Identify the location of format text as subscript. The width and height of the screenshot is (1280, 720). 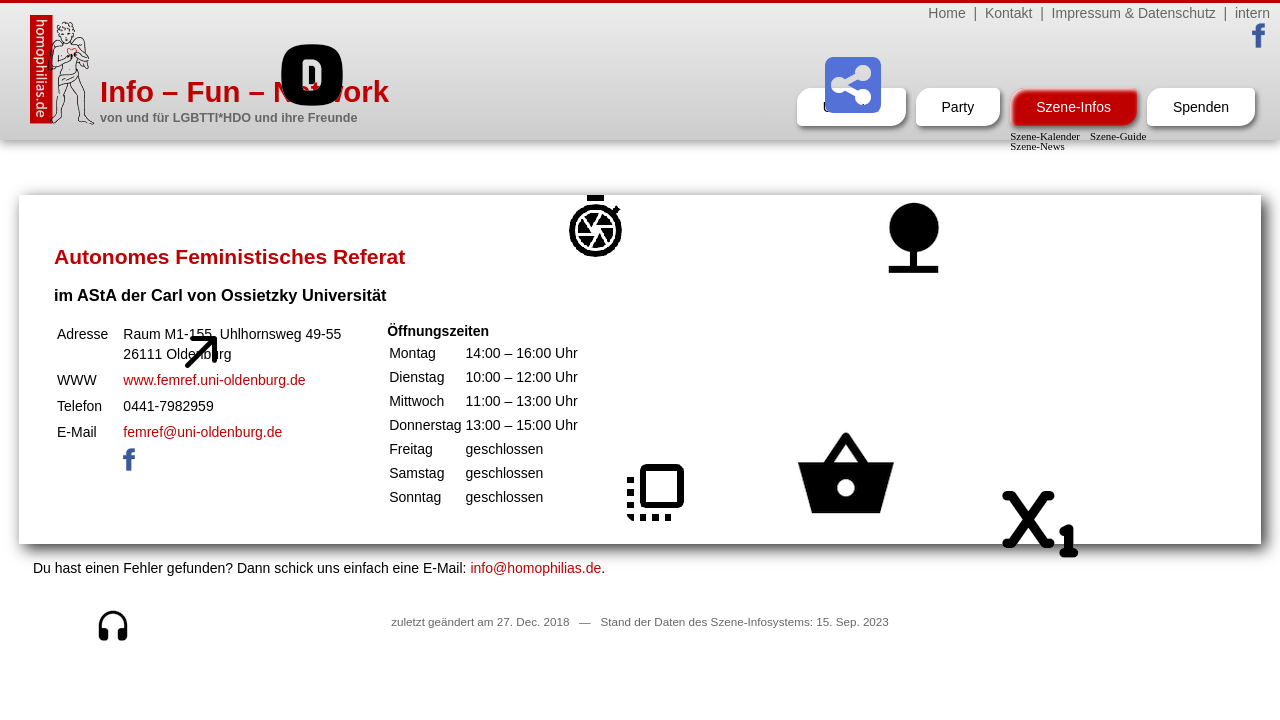
(1035, 519).